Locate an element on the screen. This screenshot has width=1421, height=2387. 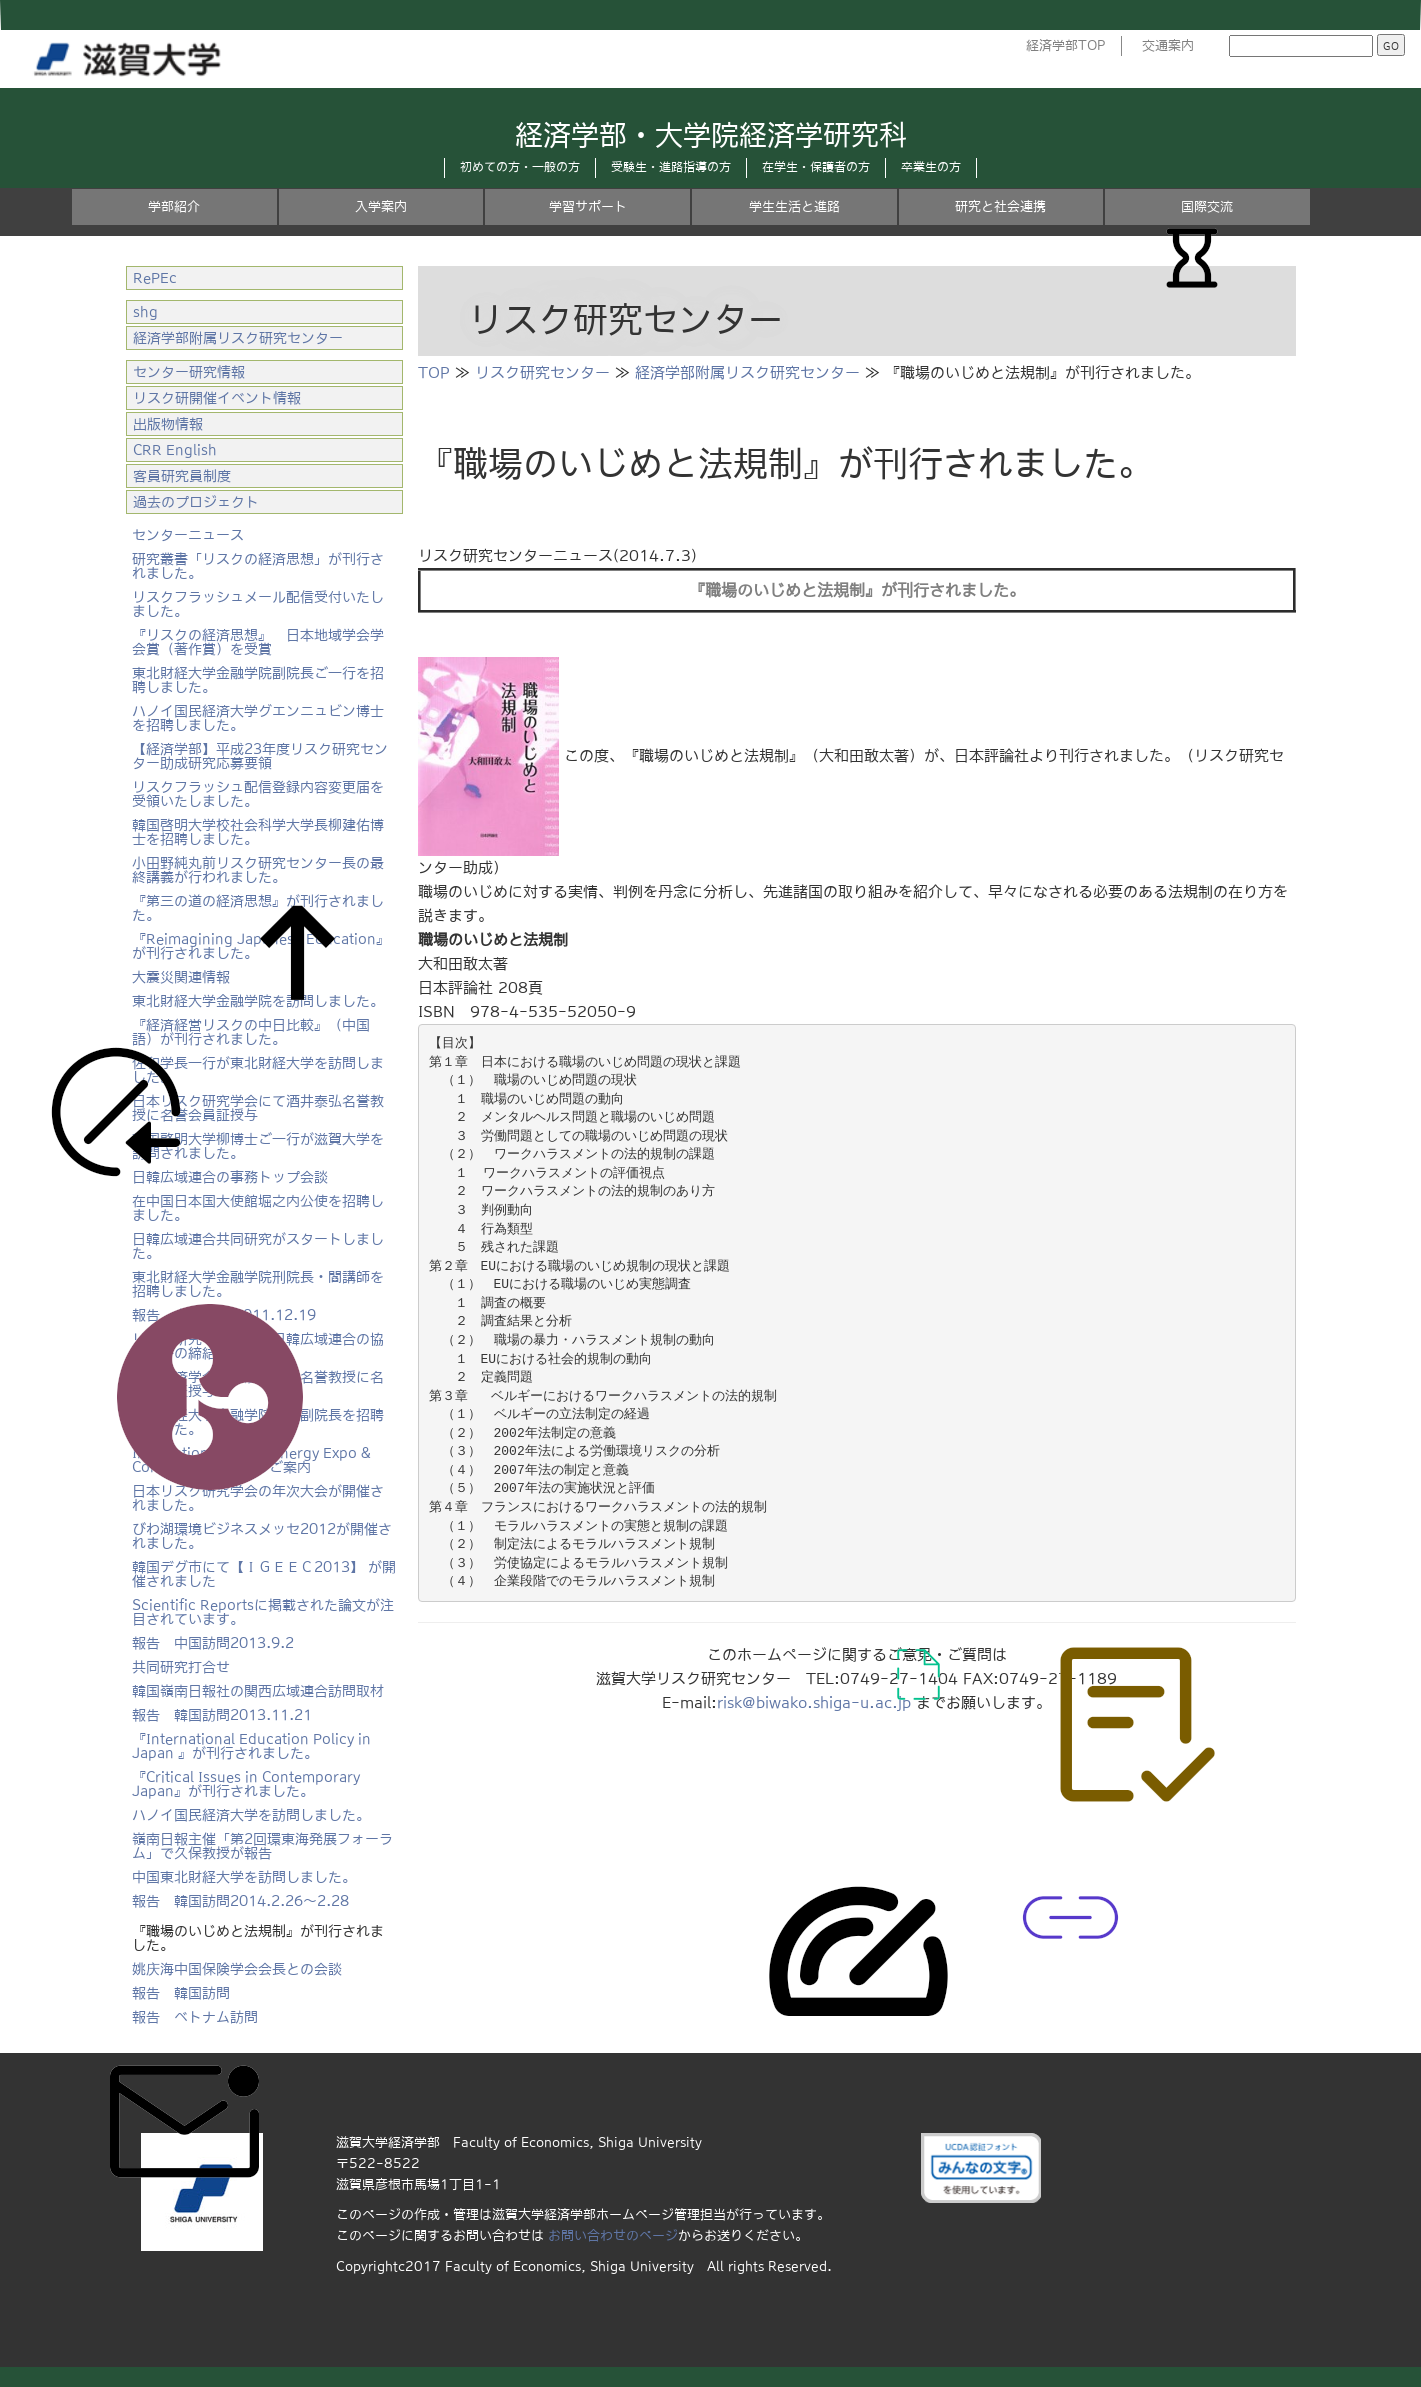
indicates a process is in progress or loading is located at coordinates (1192, 258).